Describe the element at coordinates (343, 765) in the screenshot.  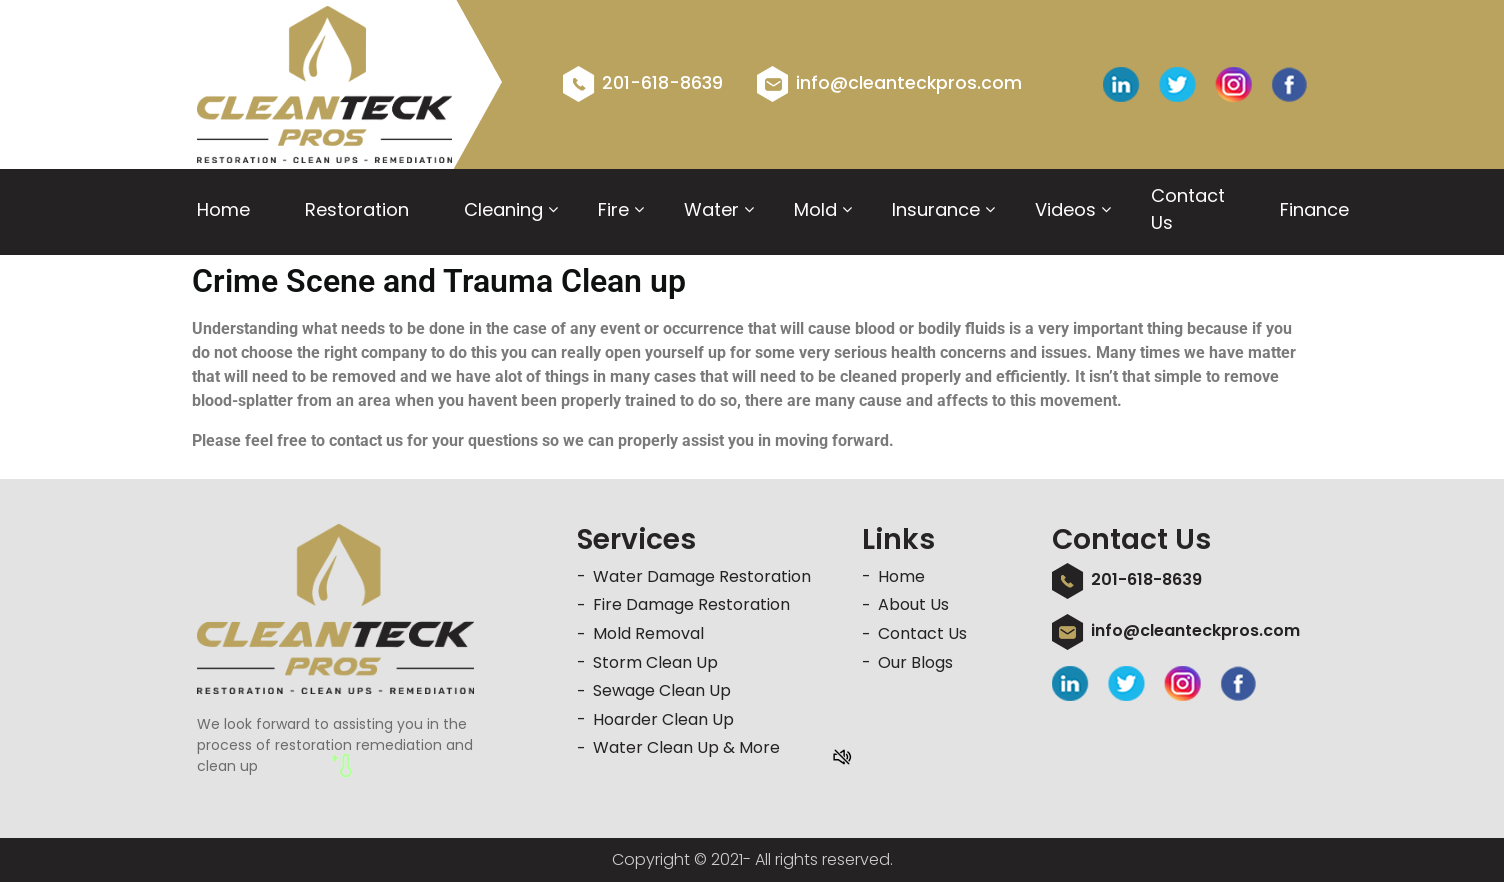
I see `increase temperature setting` at that location.